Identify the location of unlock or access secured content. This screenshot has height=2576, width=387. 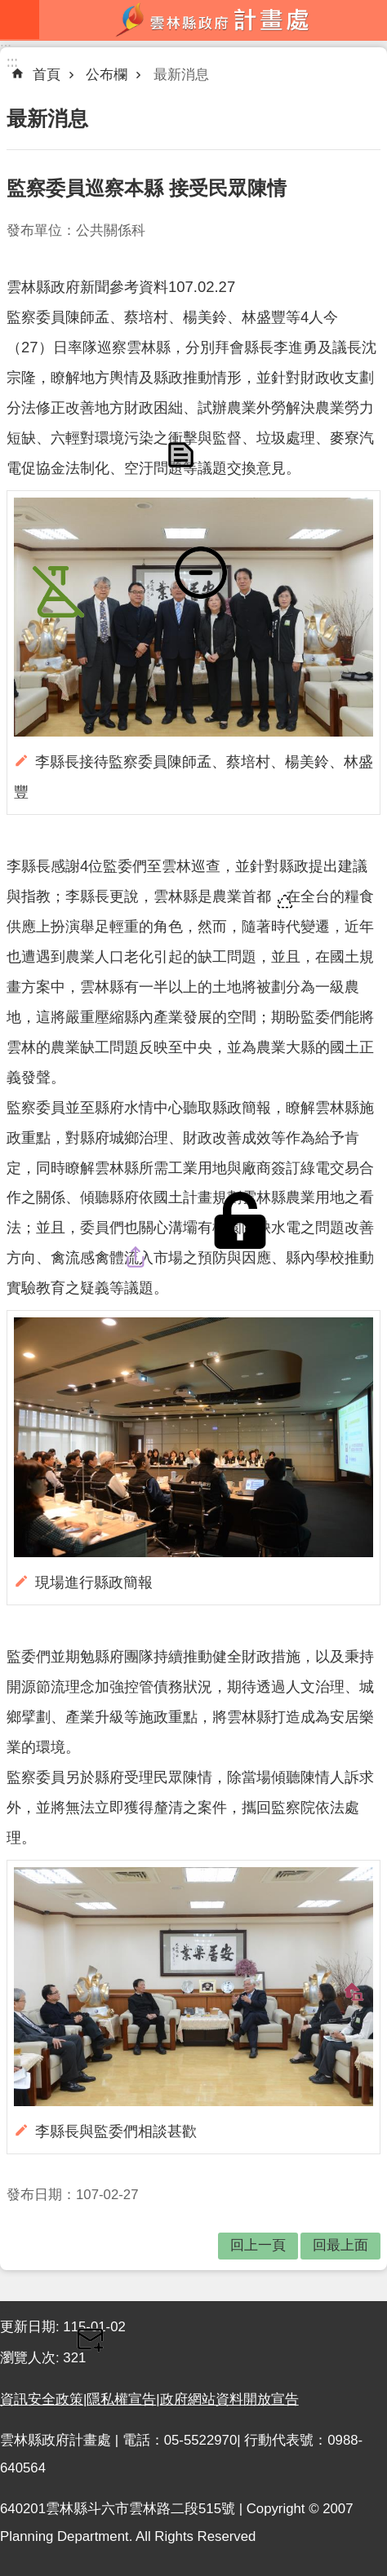
(240, 1220).